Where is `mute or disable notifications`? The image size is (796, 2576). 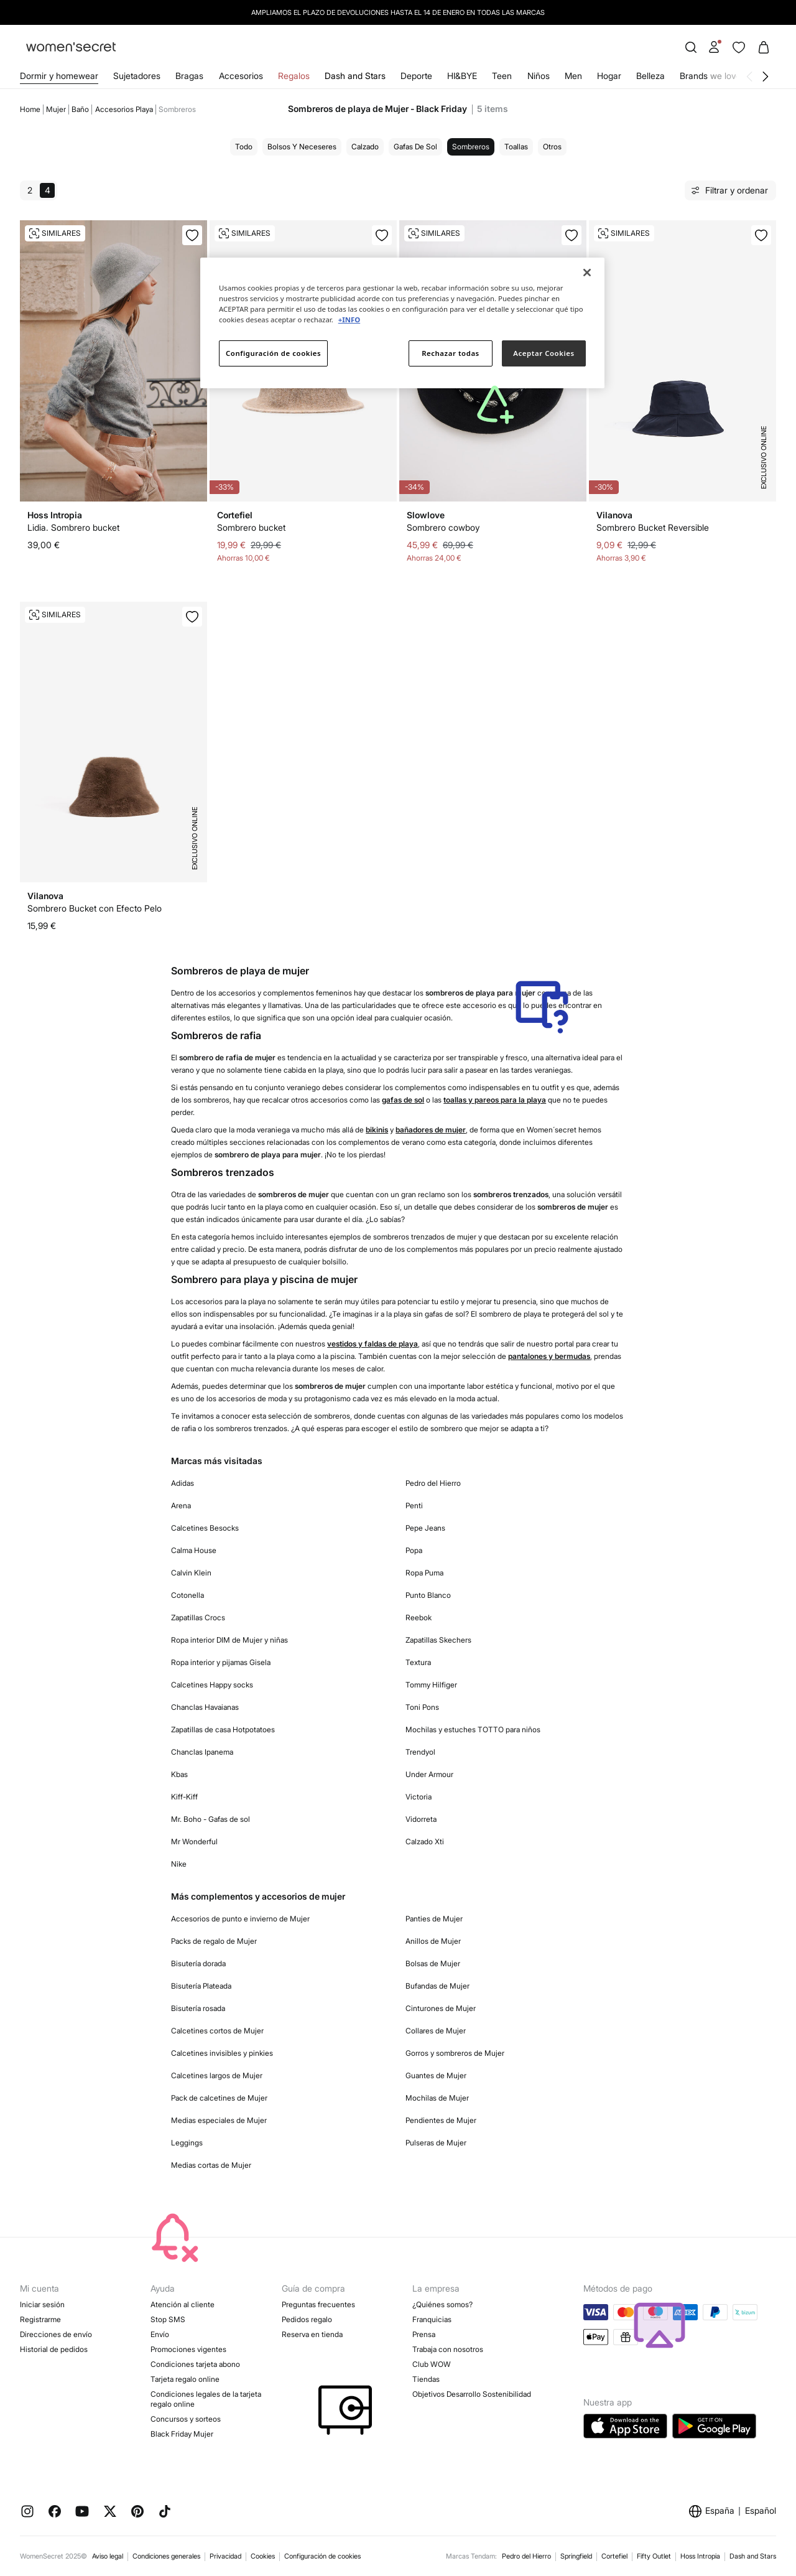
mute or disable notifications is located at coordinates (172, 2236).